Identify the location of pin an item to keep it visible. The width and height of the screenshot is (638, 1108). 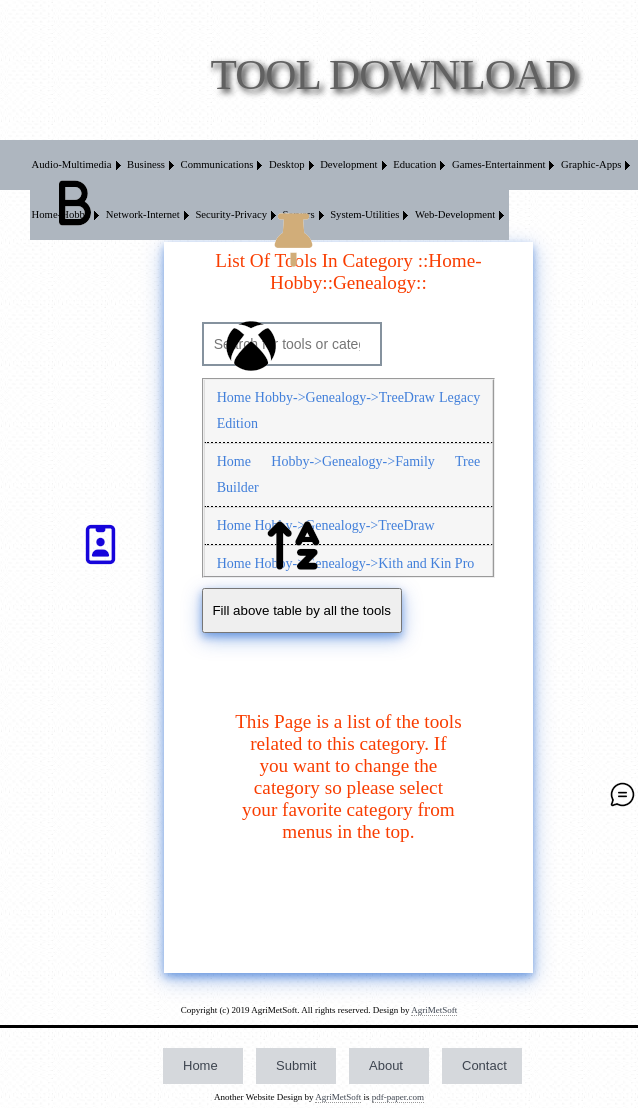
(293, 238).